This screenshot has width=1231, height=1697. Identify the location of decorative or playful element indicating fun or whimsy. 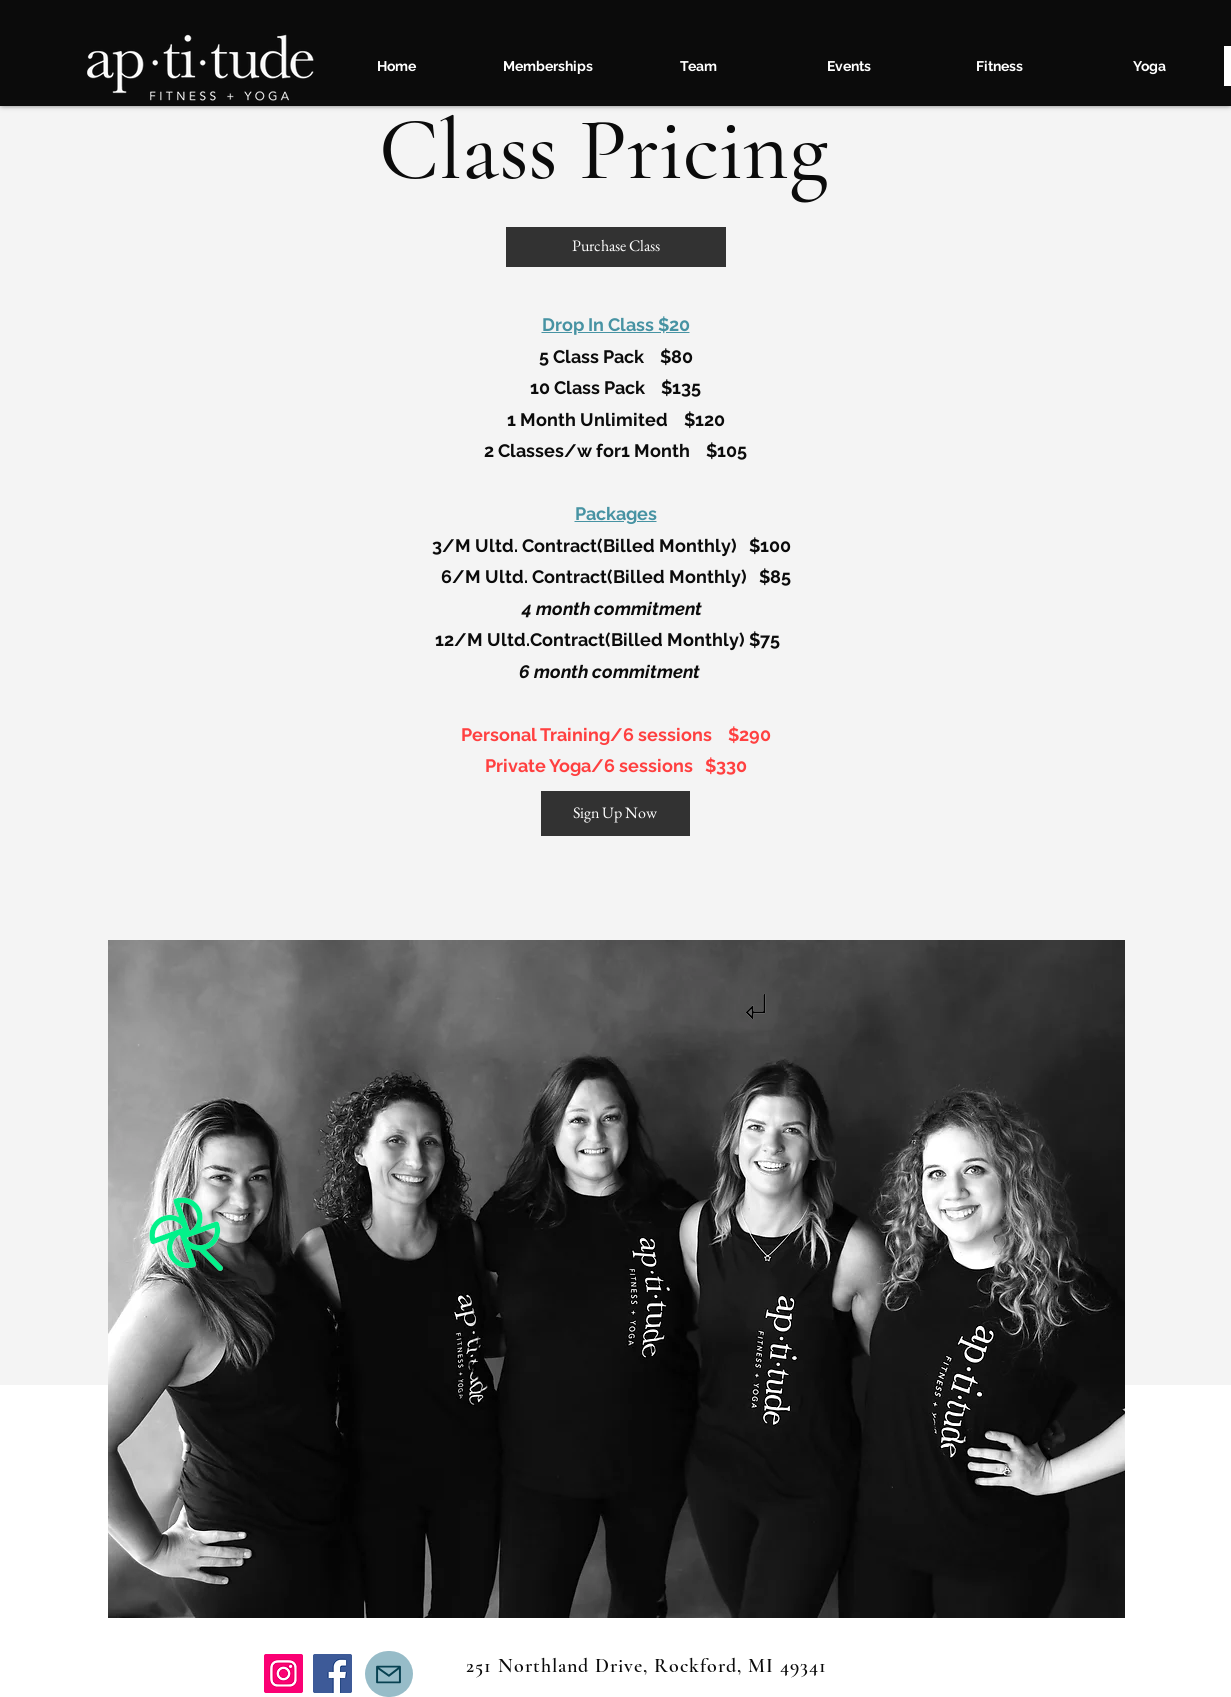
(187, 1235).